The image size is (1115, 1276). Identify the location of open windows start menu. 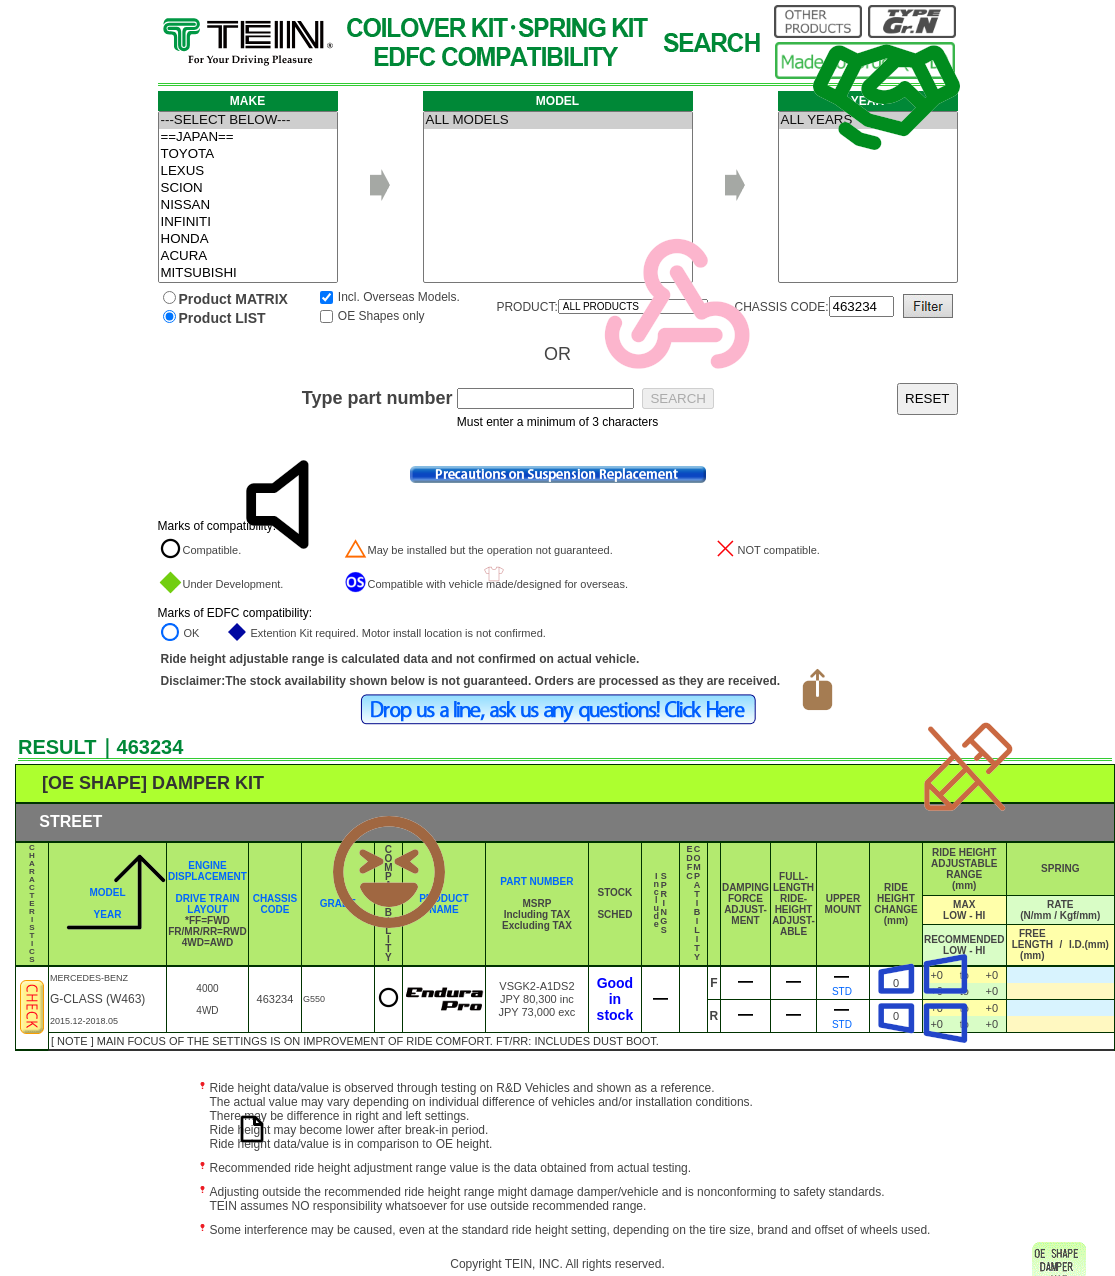
(926, 998).